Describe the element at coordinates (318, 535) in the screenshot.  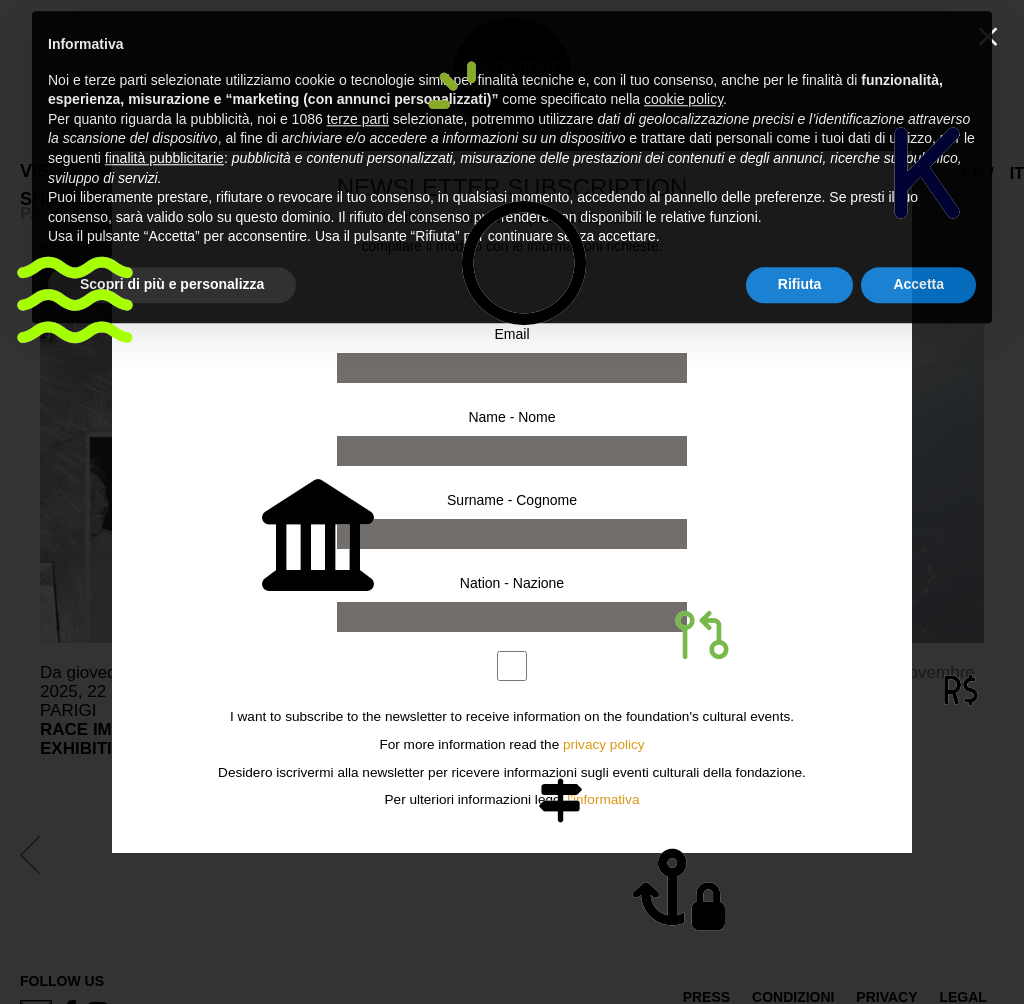
I see `view nearby landmarks or points of interest` at that location.